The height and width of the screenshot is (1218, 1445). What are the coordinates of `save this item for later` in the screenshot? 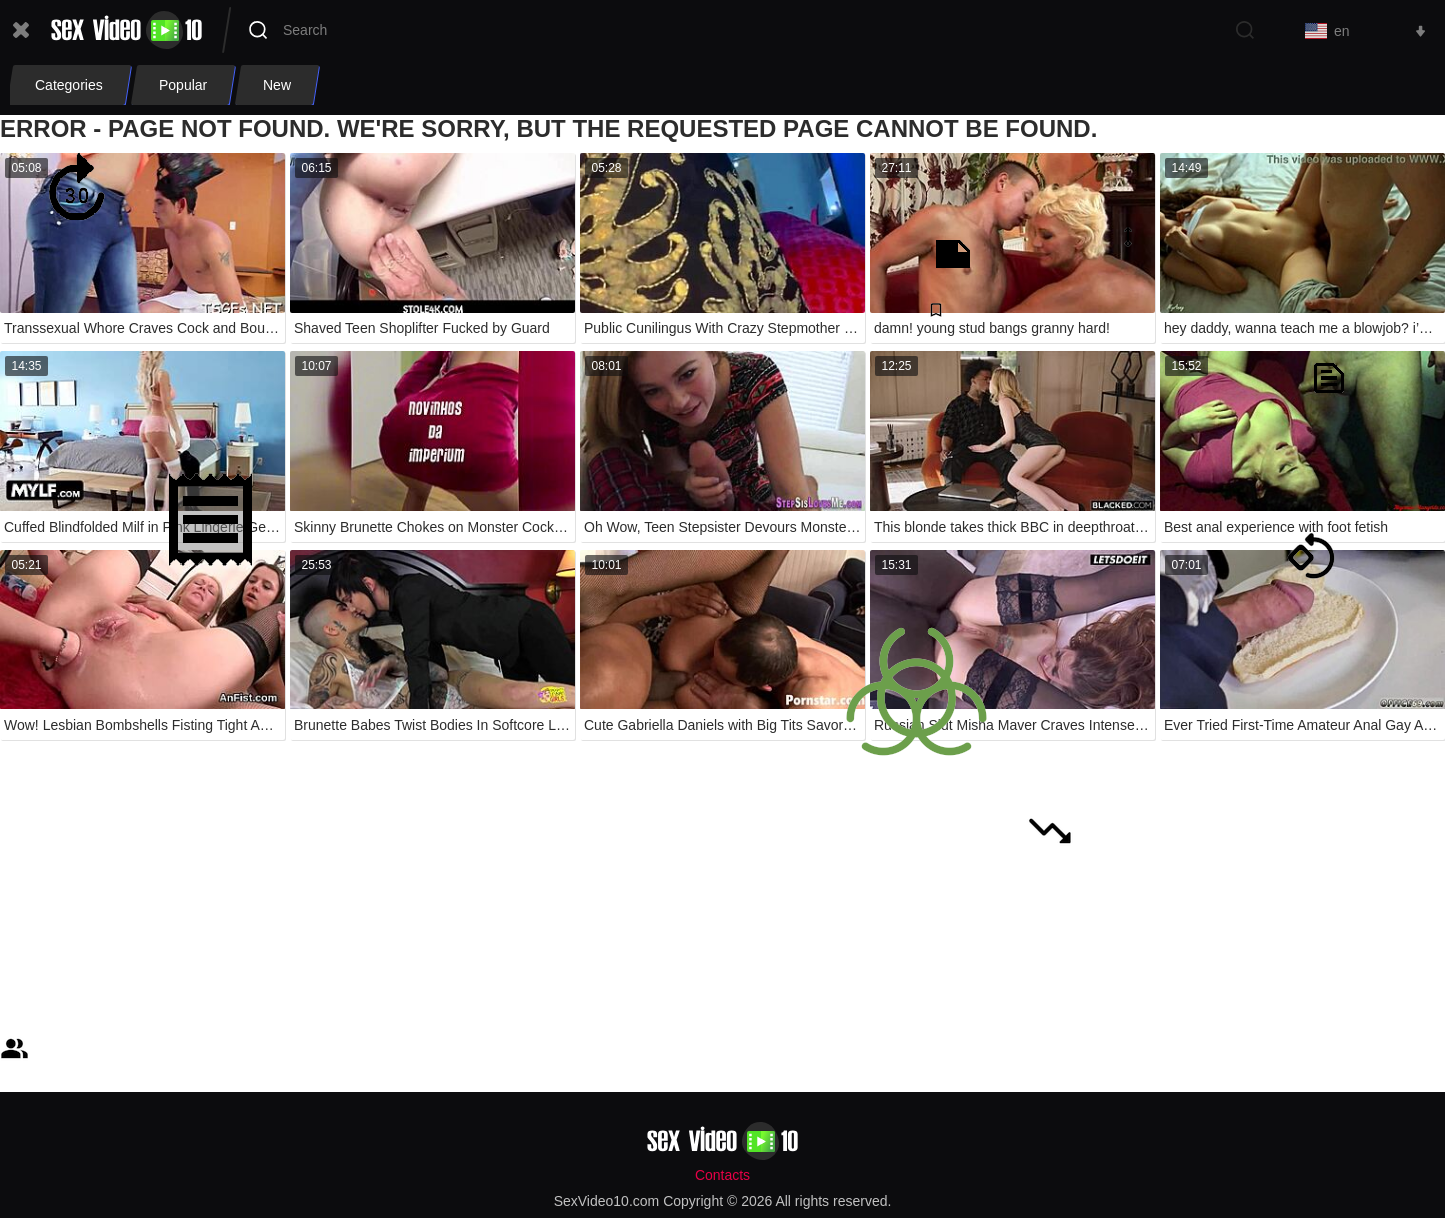 It's located at (936, 310).